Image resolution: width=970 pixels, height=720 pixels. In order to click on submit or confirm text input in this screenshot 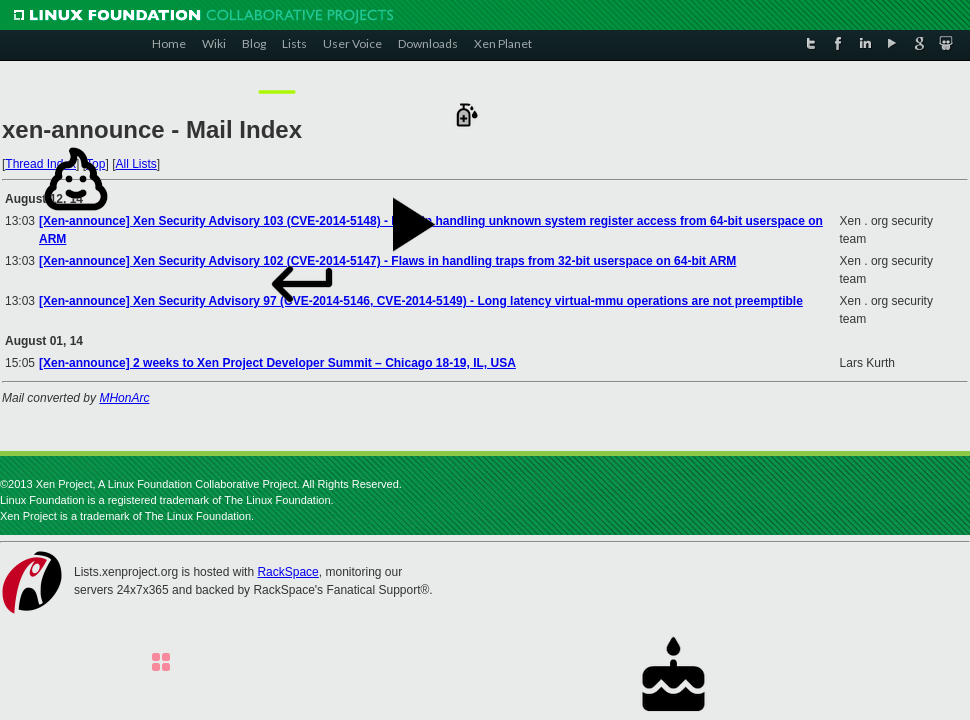, I will do `click(303, 284)`.